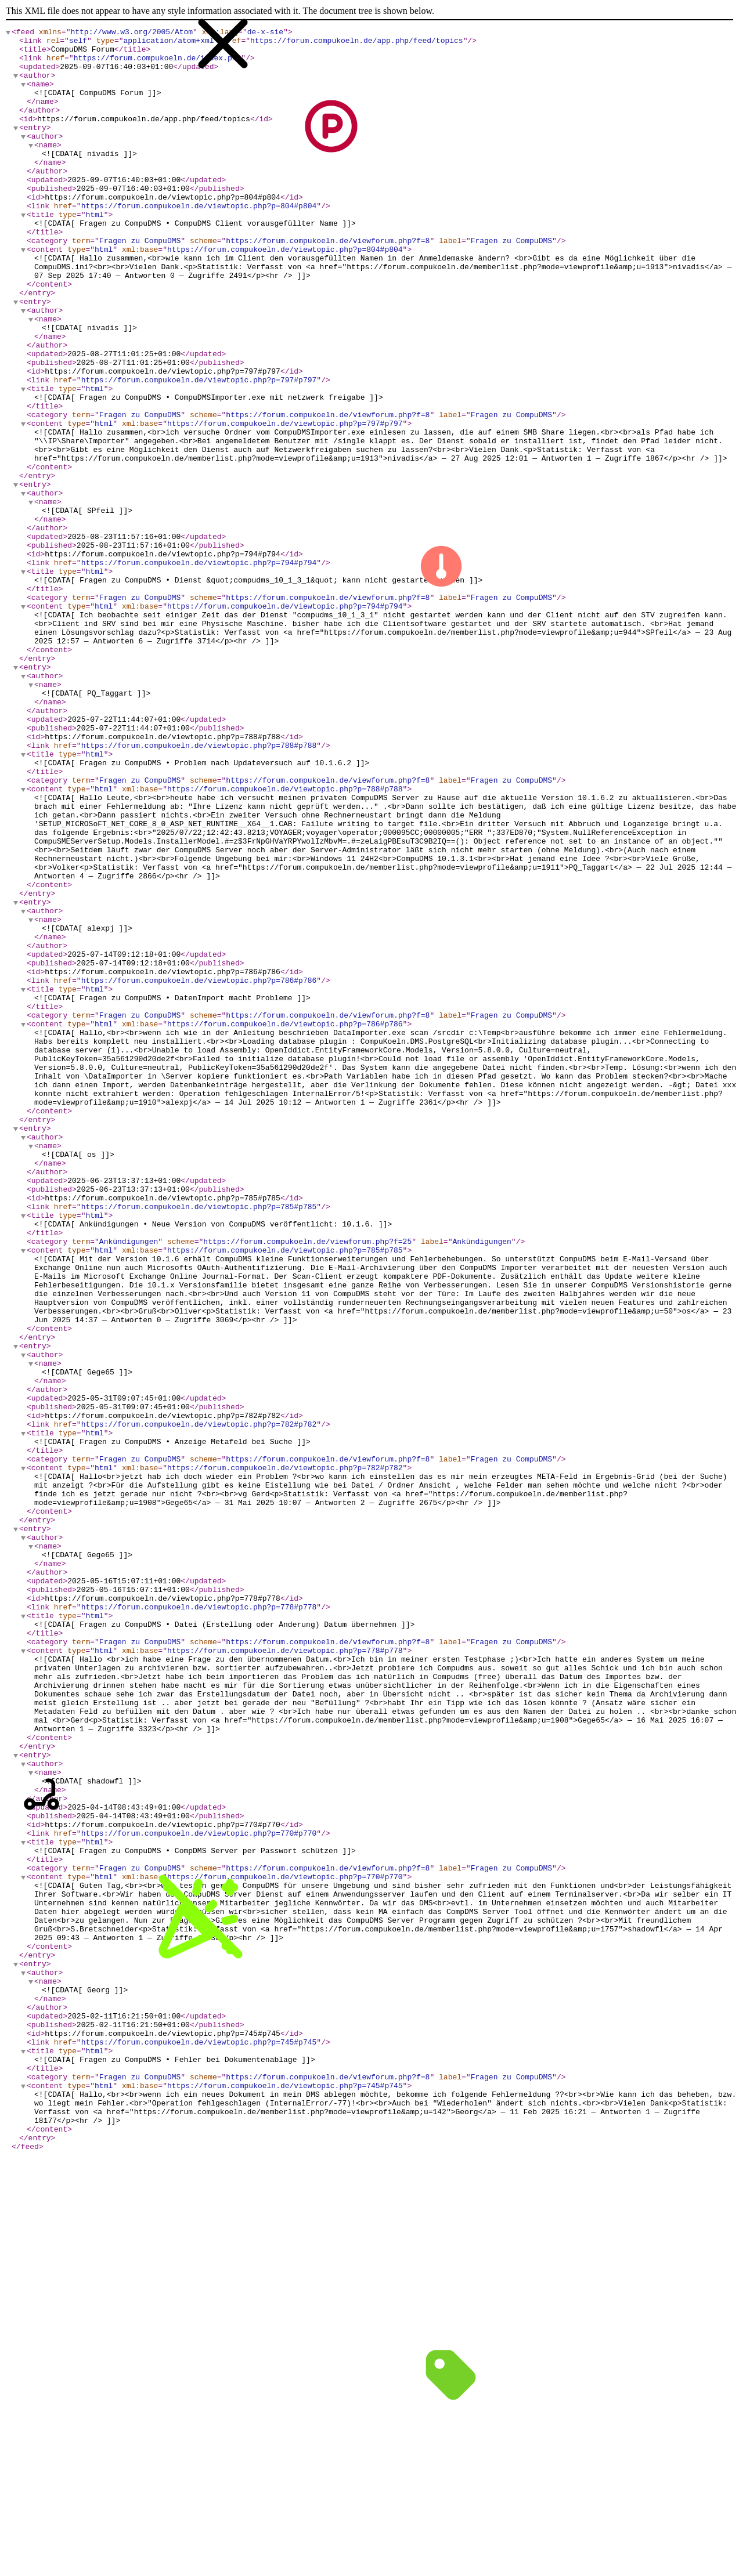 This screenshot has height=2576, width=739. I want to click on view current speed or performance level, so click(441, 566).